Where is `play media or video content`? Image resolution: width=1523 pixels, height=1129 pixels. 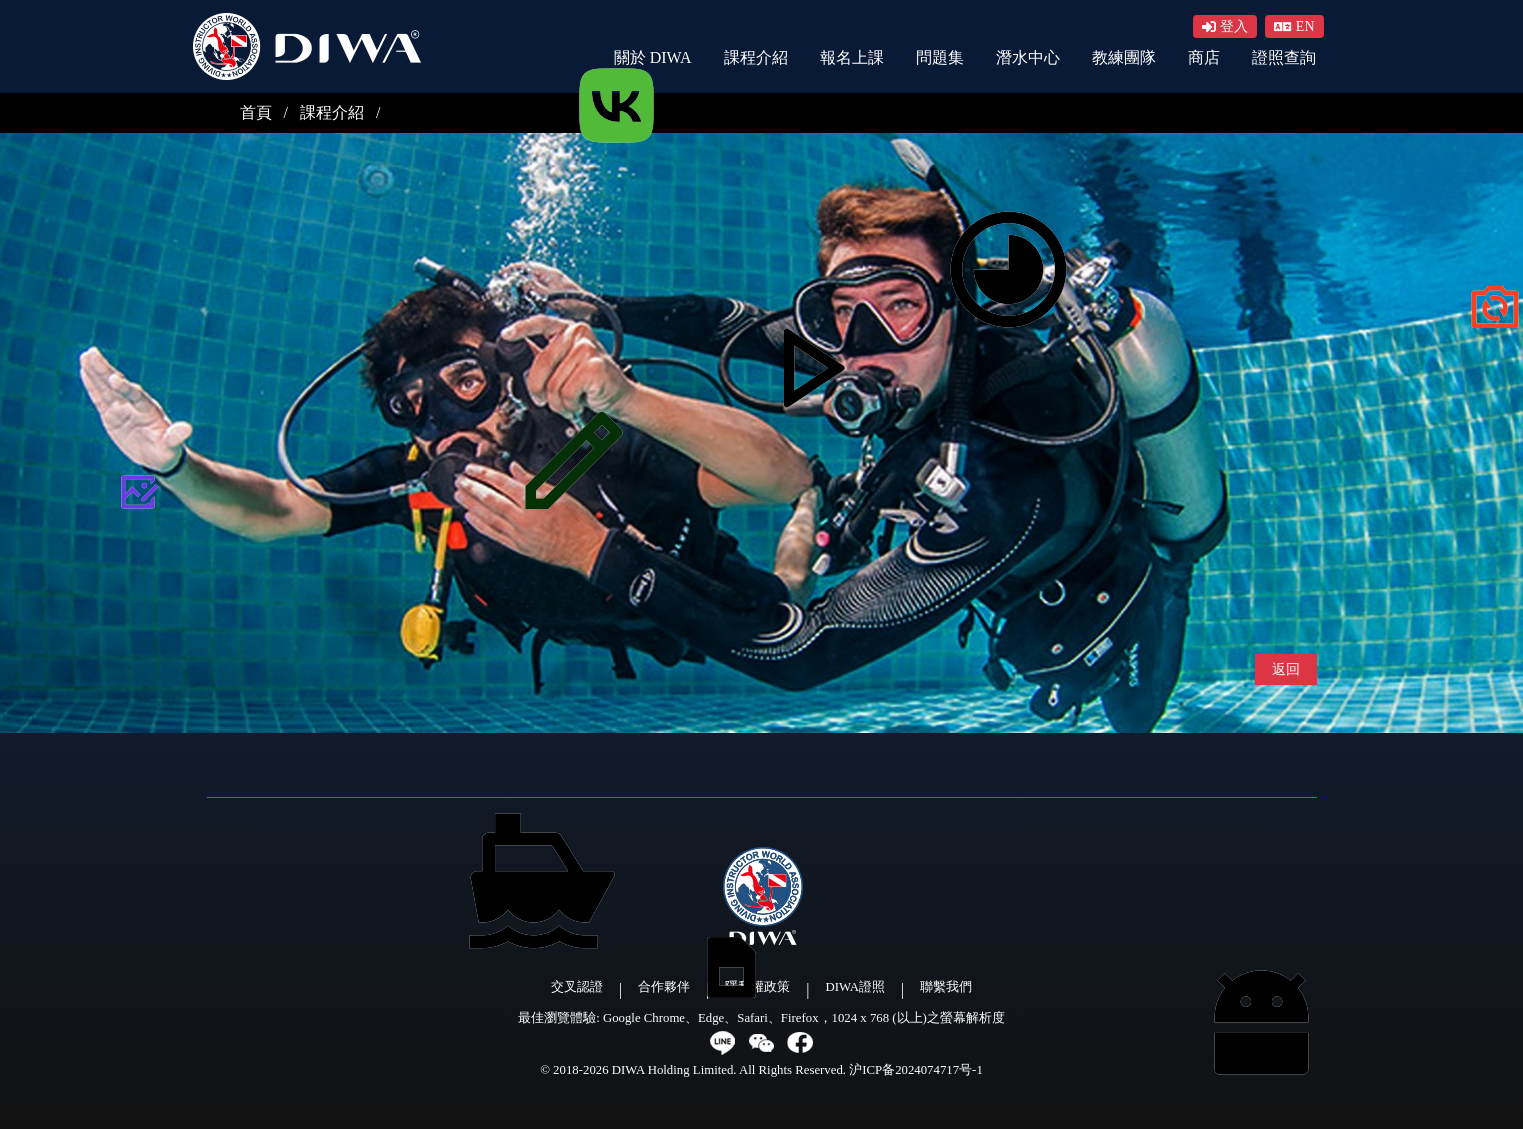
play media or video content is located at coordinates (805, 368).